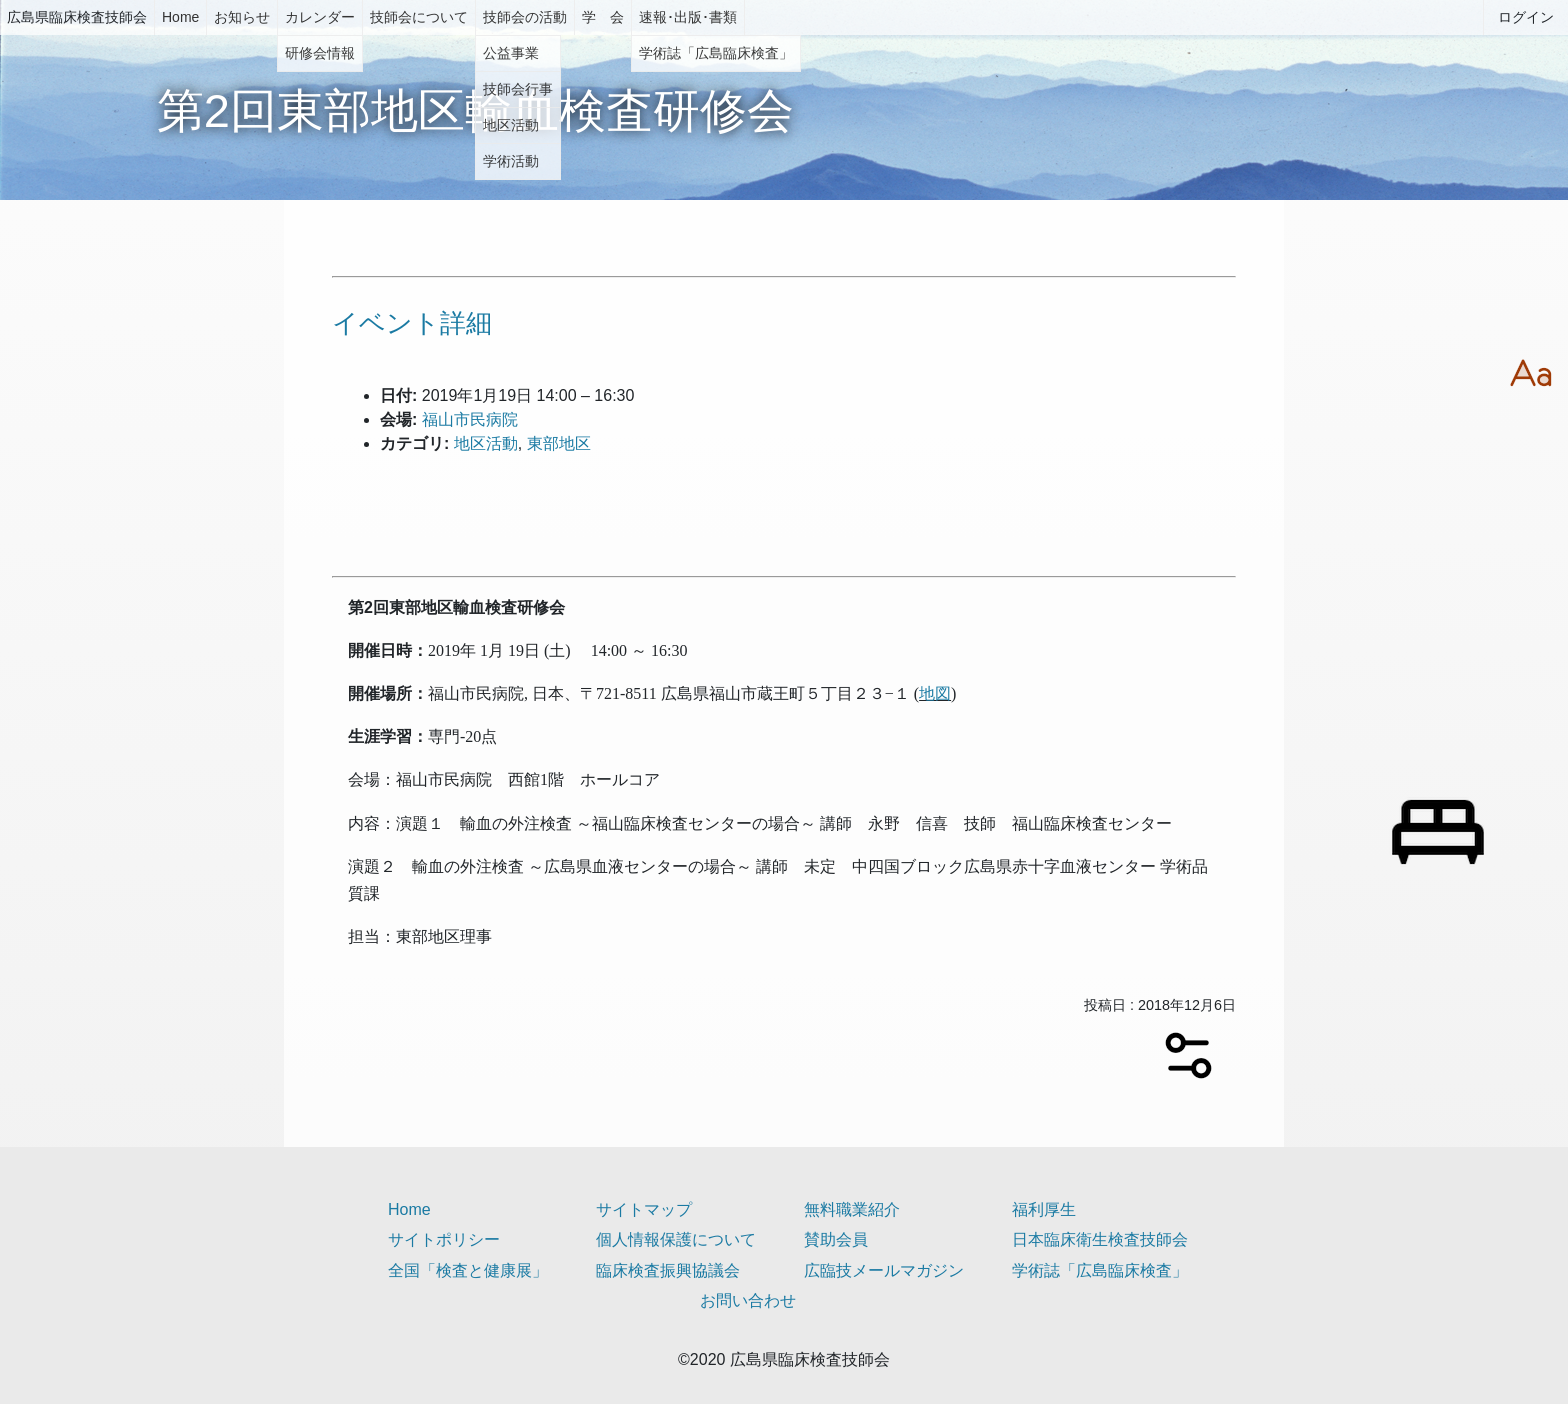 The image size is (1568, 1404). I want to click on adjust font or text size settings, so click(1531, 373).